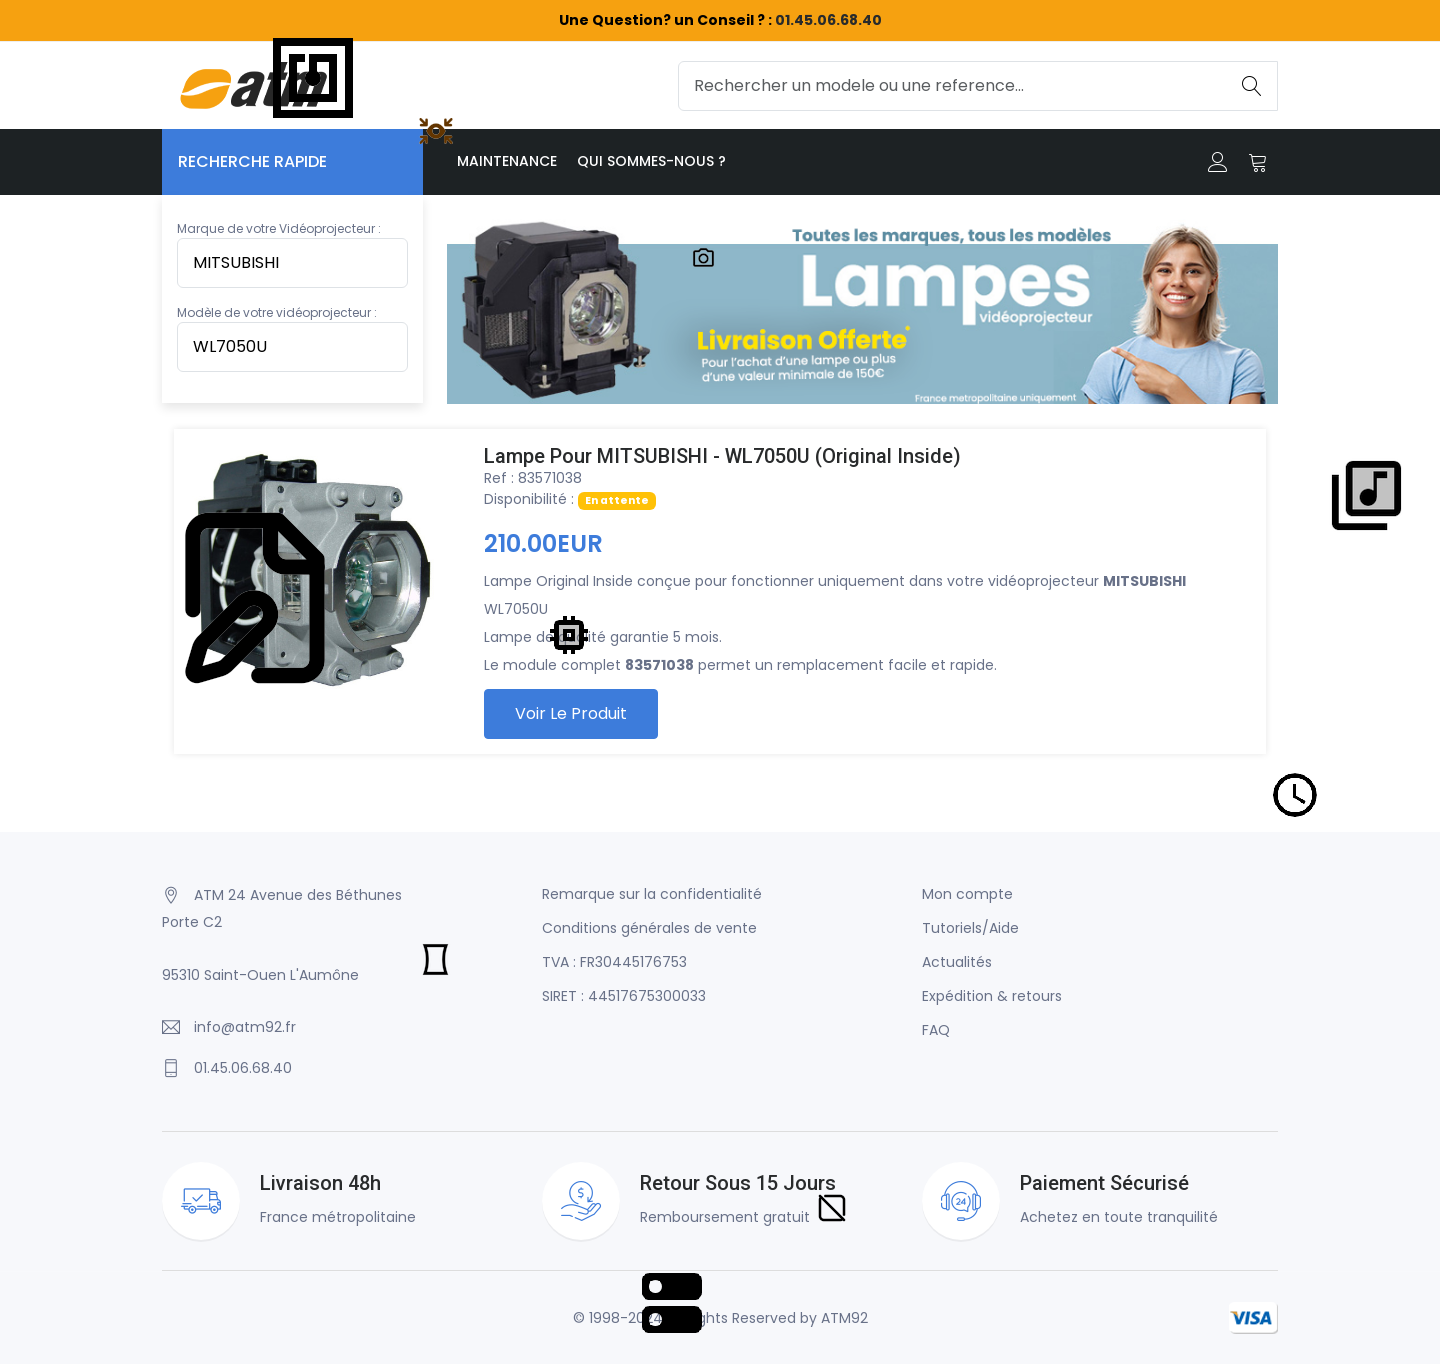 The height and width of the screenshot is (1364, 1440). Describe the element at coordinates (436, 131) in the screenshot. I see `focus view on selected element` at that location.